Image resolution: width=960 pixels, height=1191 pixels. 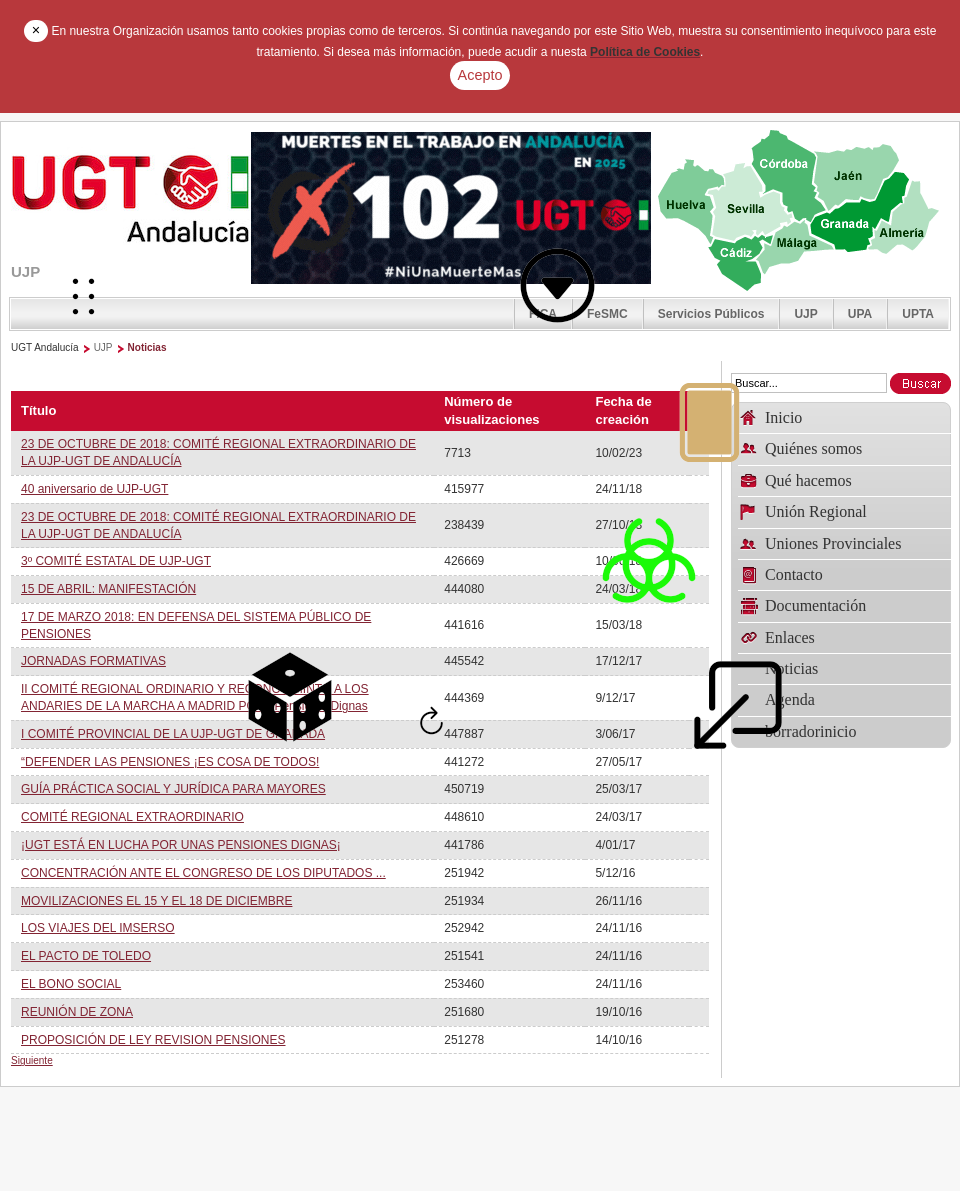 What do you see at coordinates (738, 705) in the screenshot?
I see `collapse or minimize content` at bounding box center [738, 705].